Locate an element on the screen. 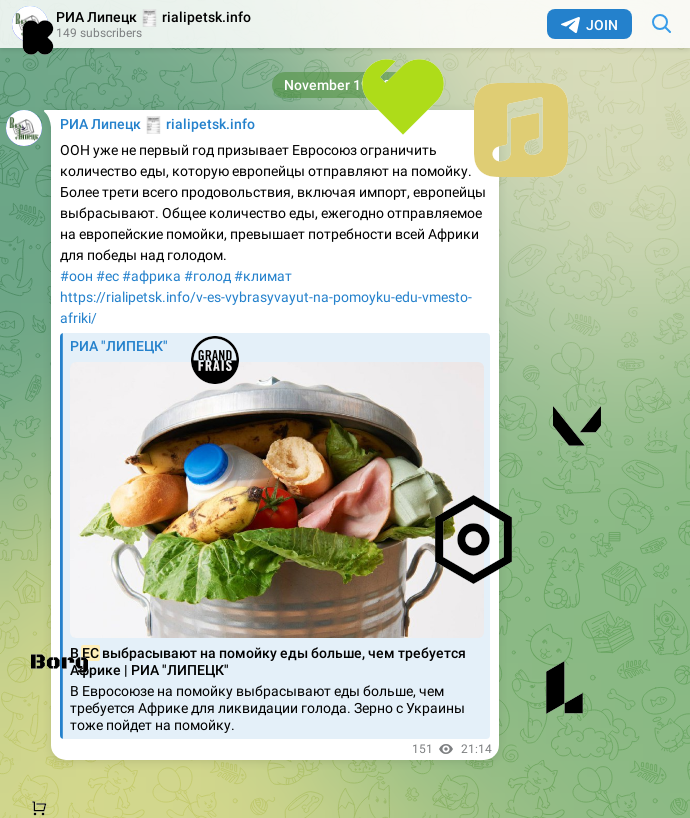 This screenshot has width=690, height=818. launch valorant game is located at coordinates (577, 426).